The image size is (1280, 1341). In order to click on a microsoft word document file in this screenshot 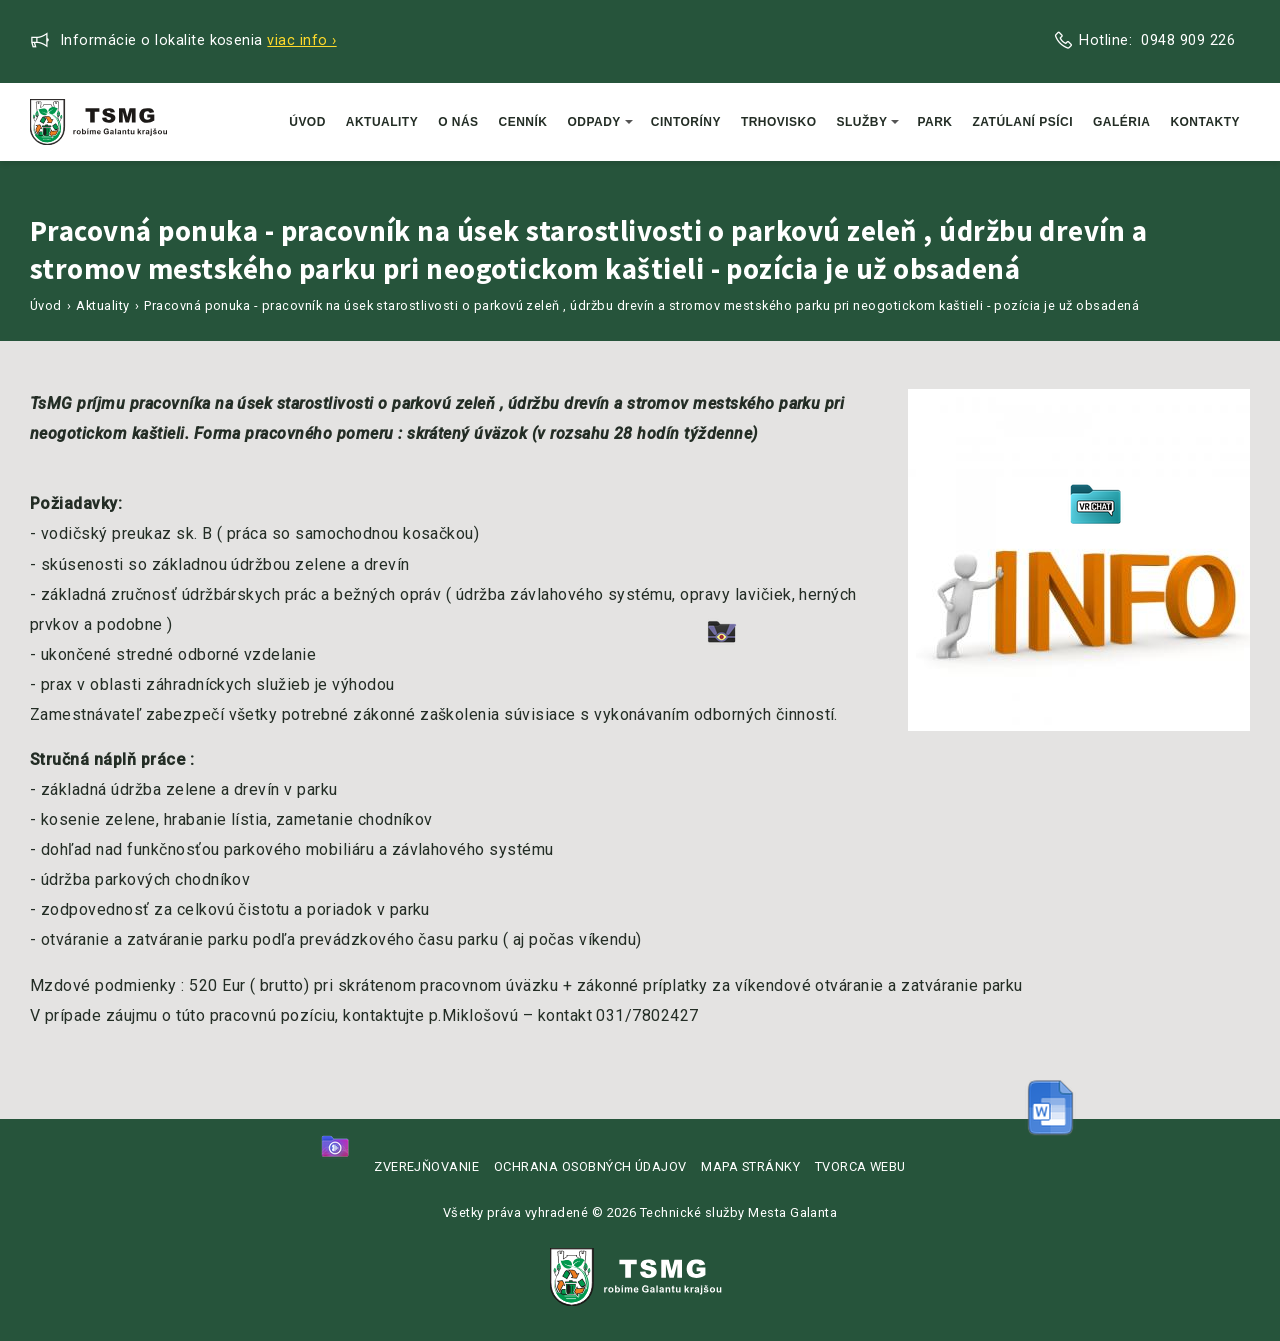, I will do `click(1050, 1107)`.